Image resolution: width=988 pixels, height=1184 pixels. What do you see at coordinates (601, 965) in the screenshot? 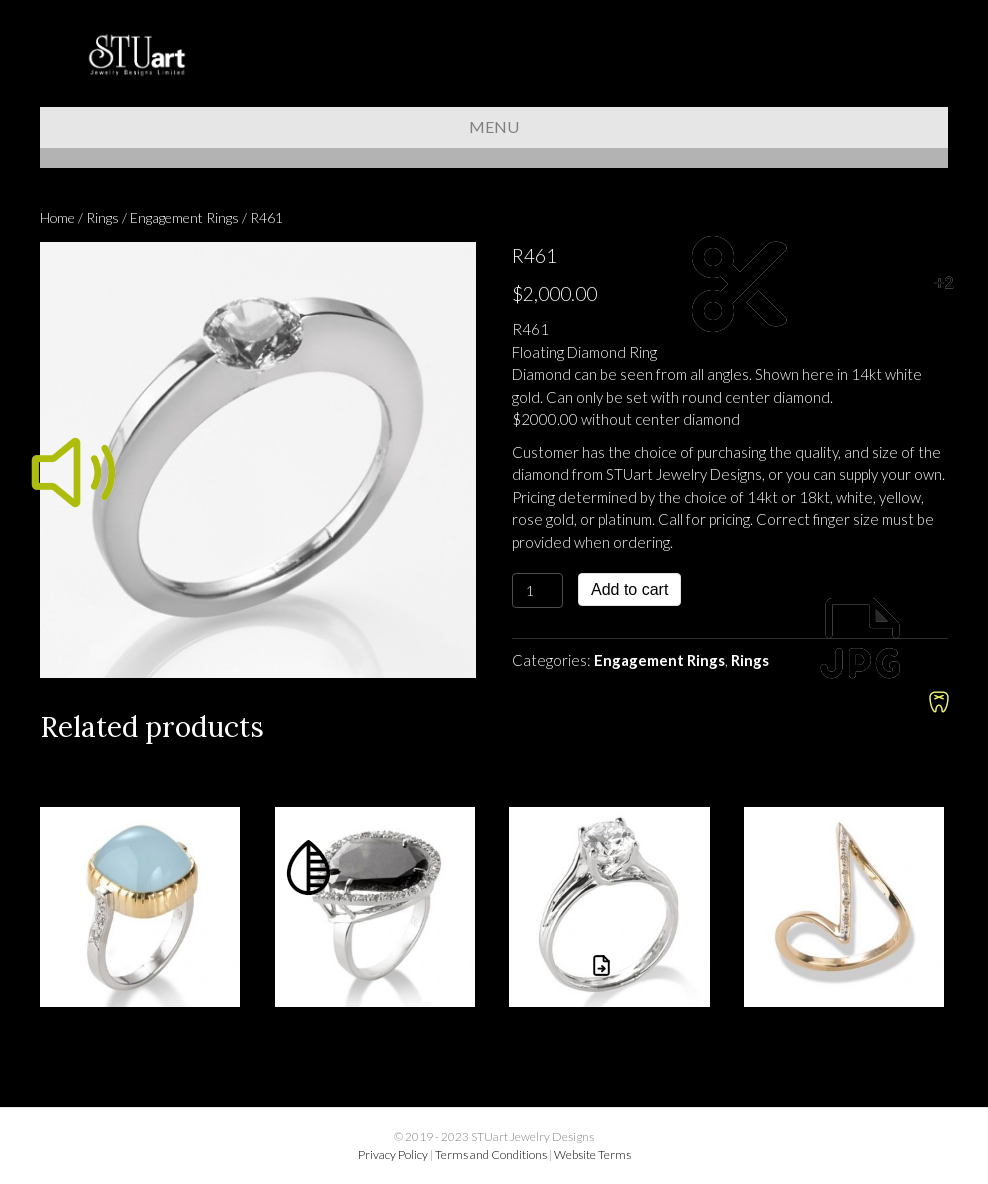
I see `export or send file` at bounding box center [601, 965].